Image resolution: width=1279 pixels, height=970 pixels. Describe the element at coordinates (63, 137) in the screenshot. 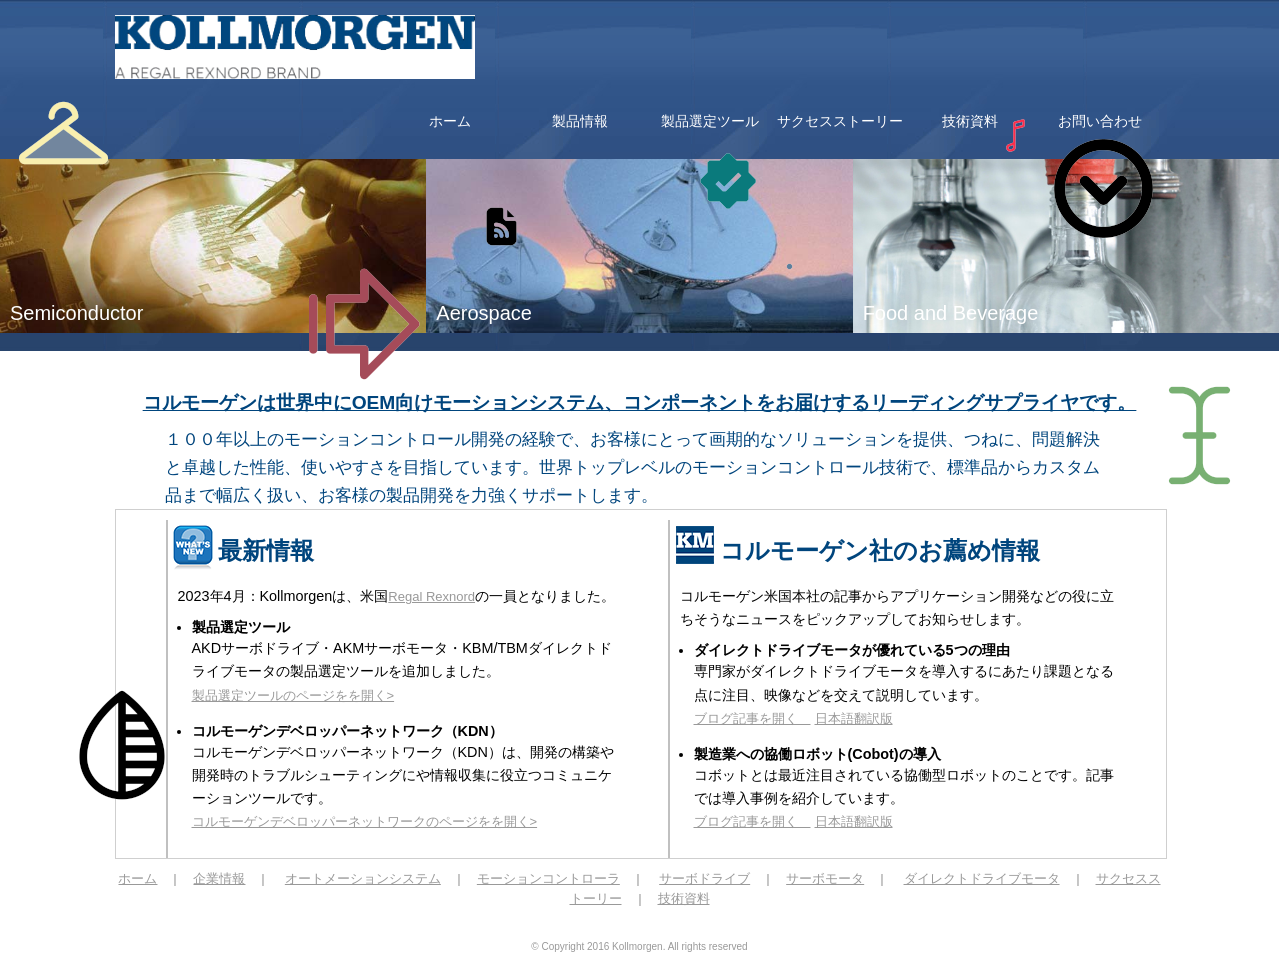

I see `access wardrobe or clothing options` at that location.